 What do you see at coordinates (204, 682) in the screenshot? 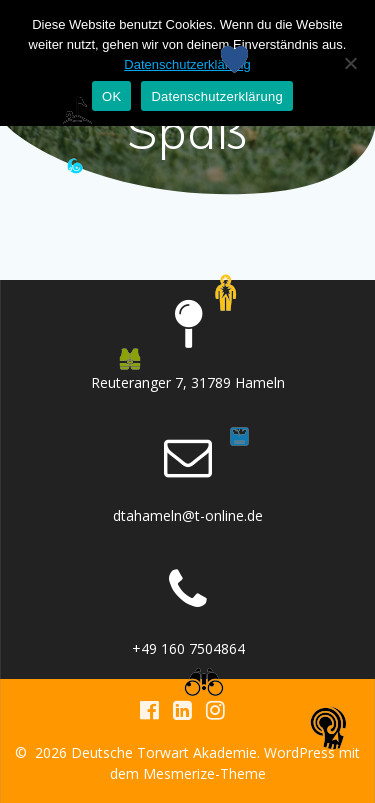
I see `search or explore content` at bounding box center [204, 682].